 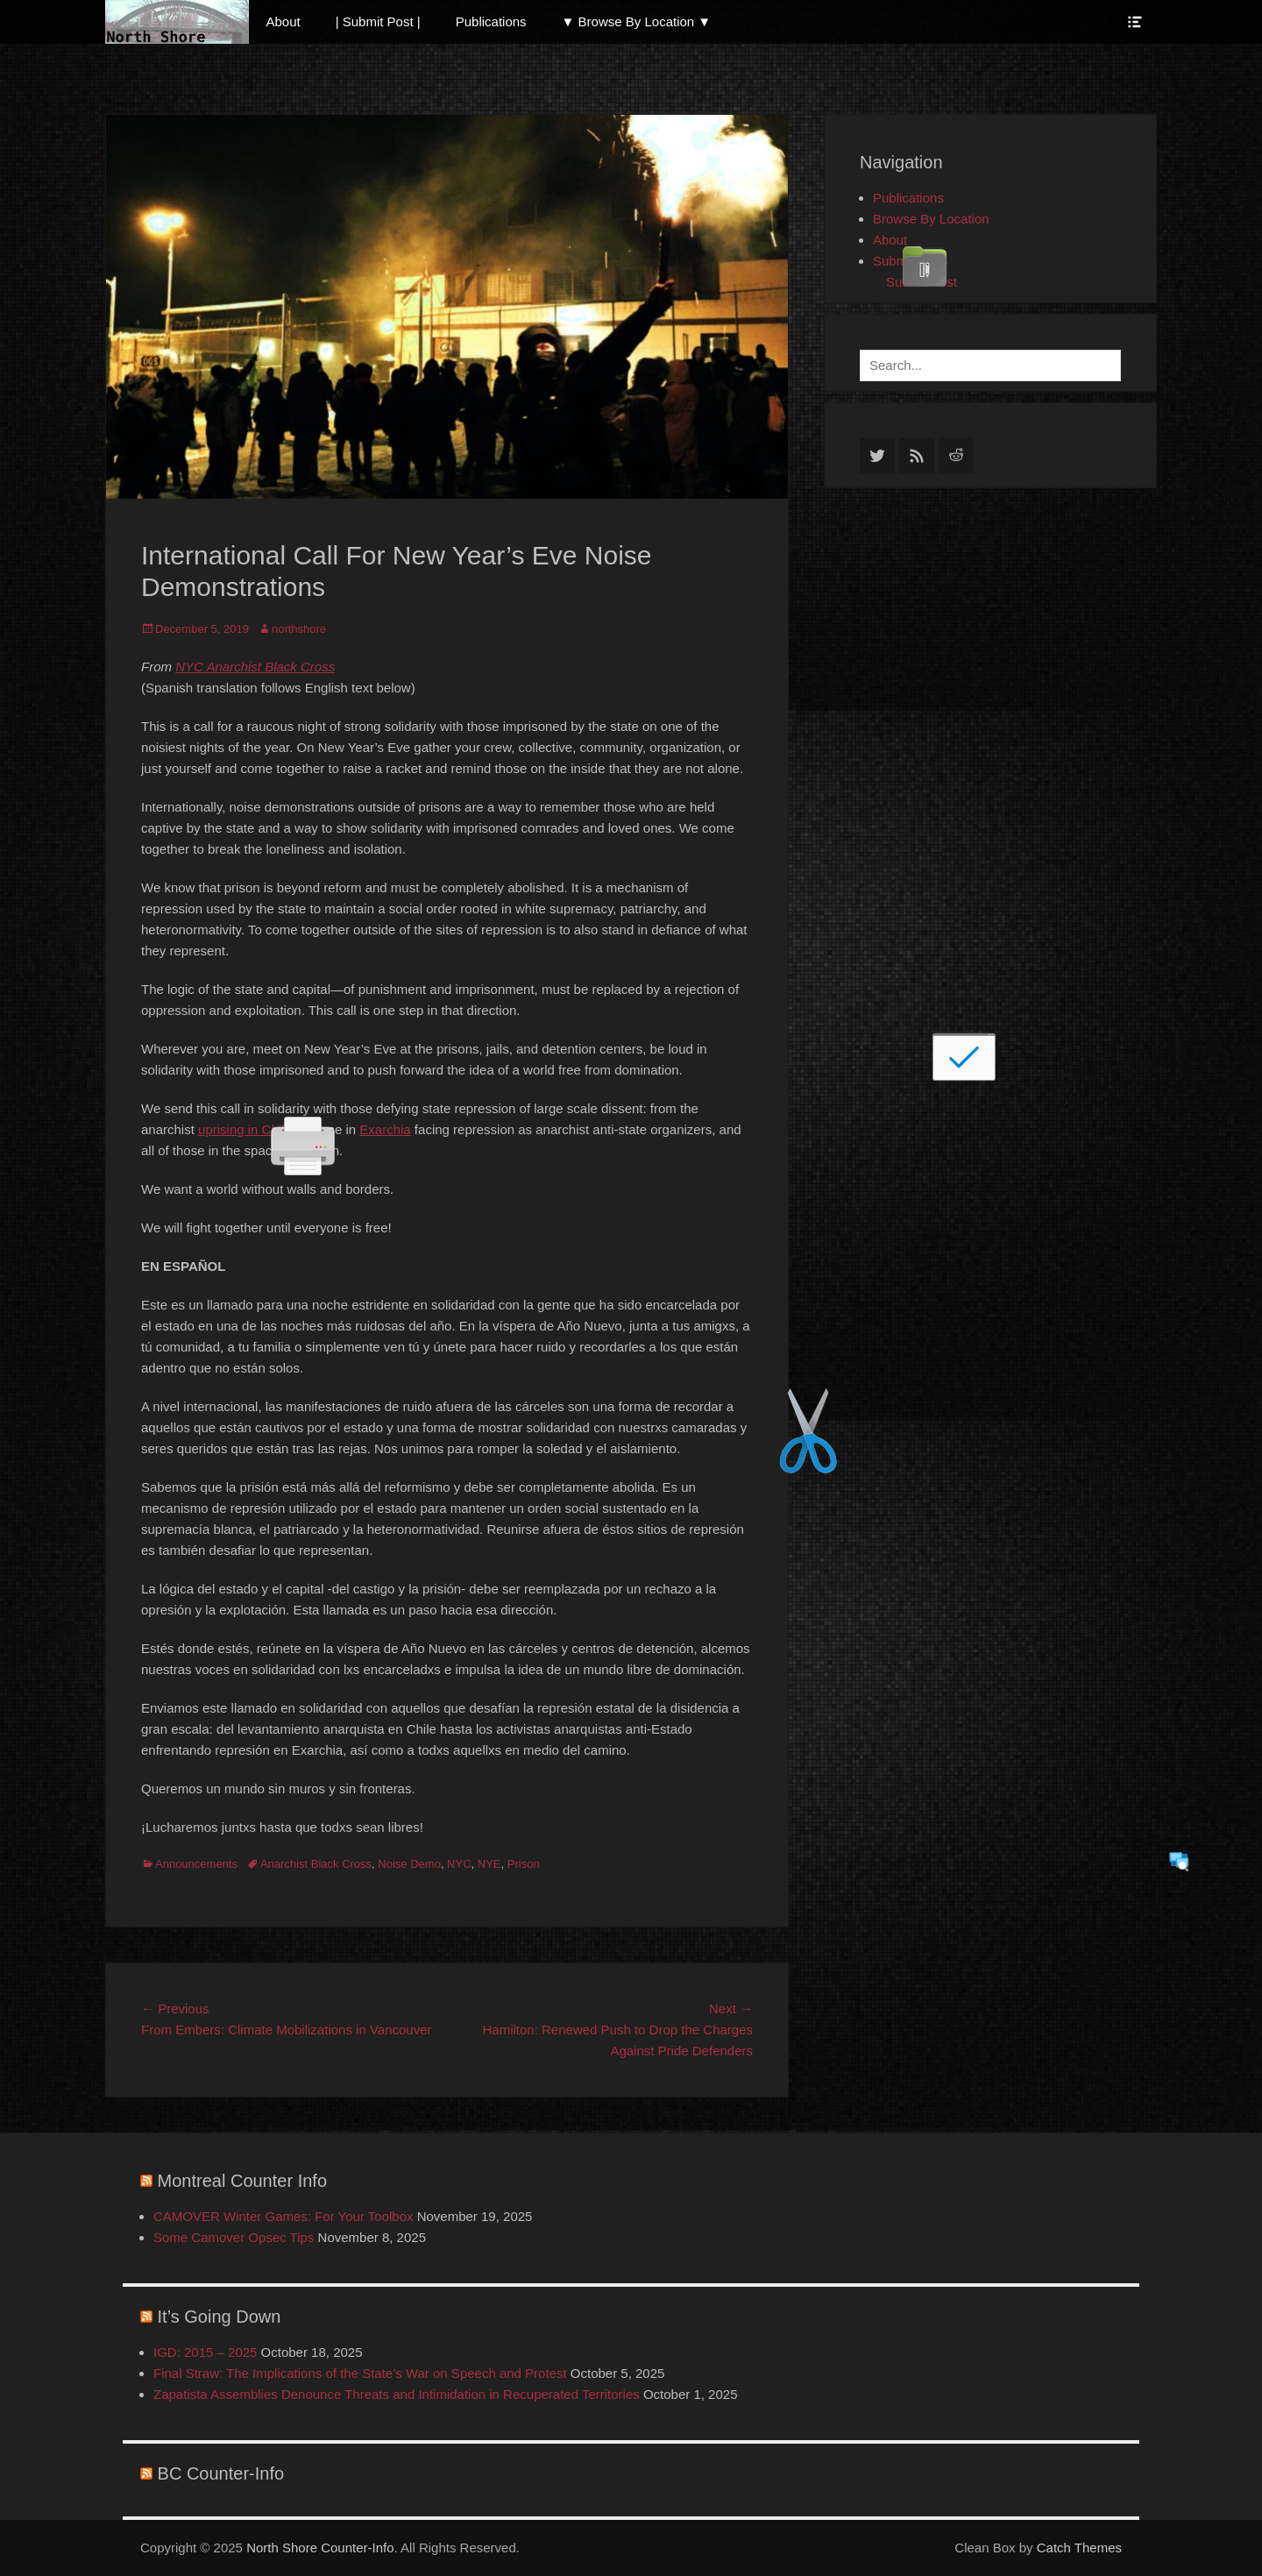 What do you see at coordinates (925, 266) in the screenshot?
I see `open templates folder` at bounding box center [925, 266].